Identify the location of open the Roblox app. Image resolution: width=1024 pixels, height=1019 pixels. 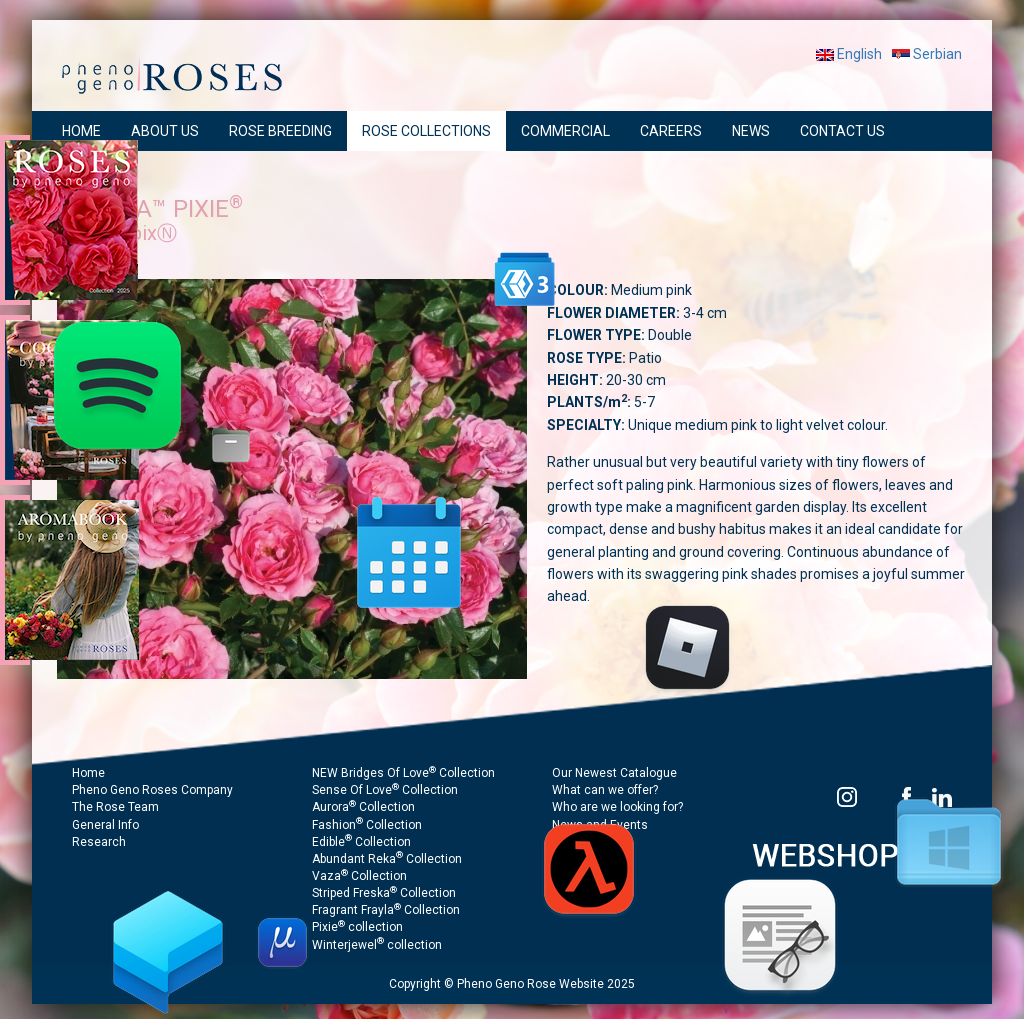
(687, 647).